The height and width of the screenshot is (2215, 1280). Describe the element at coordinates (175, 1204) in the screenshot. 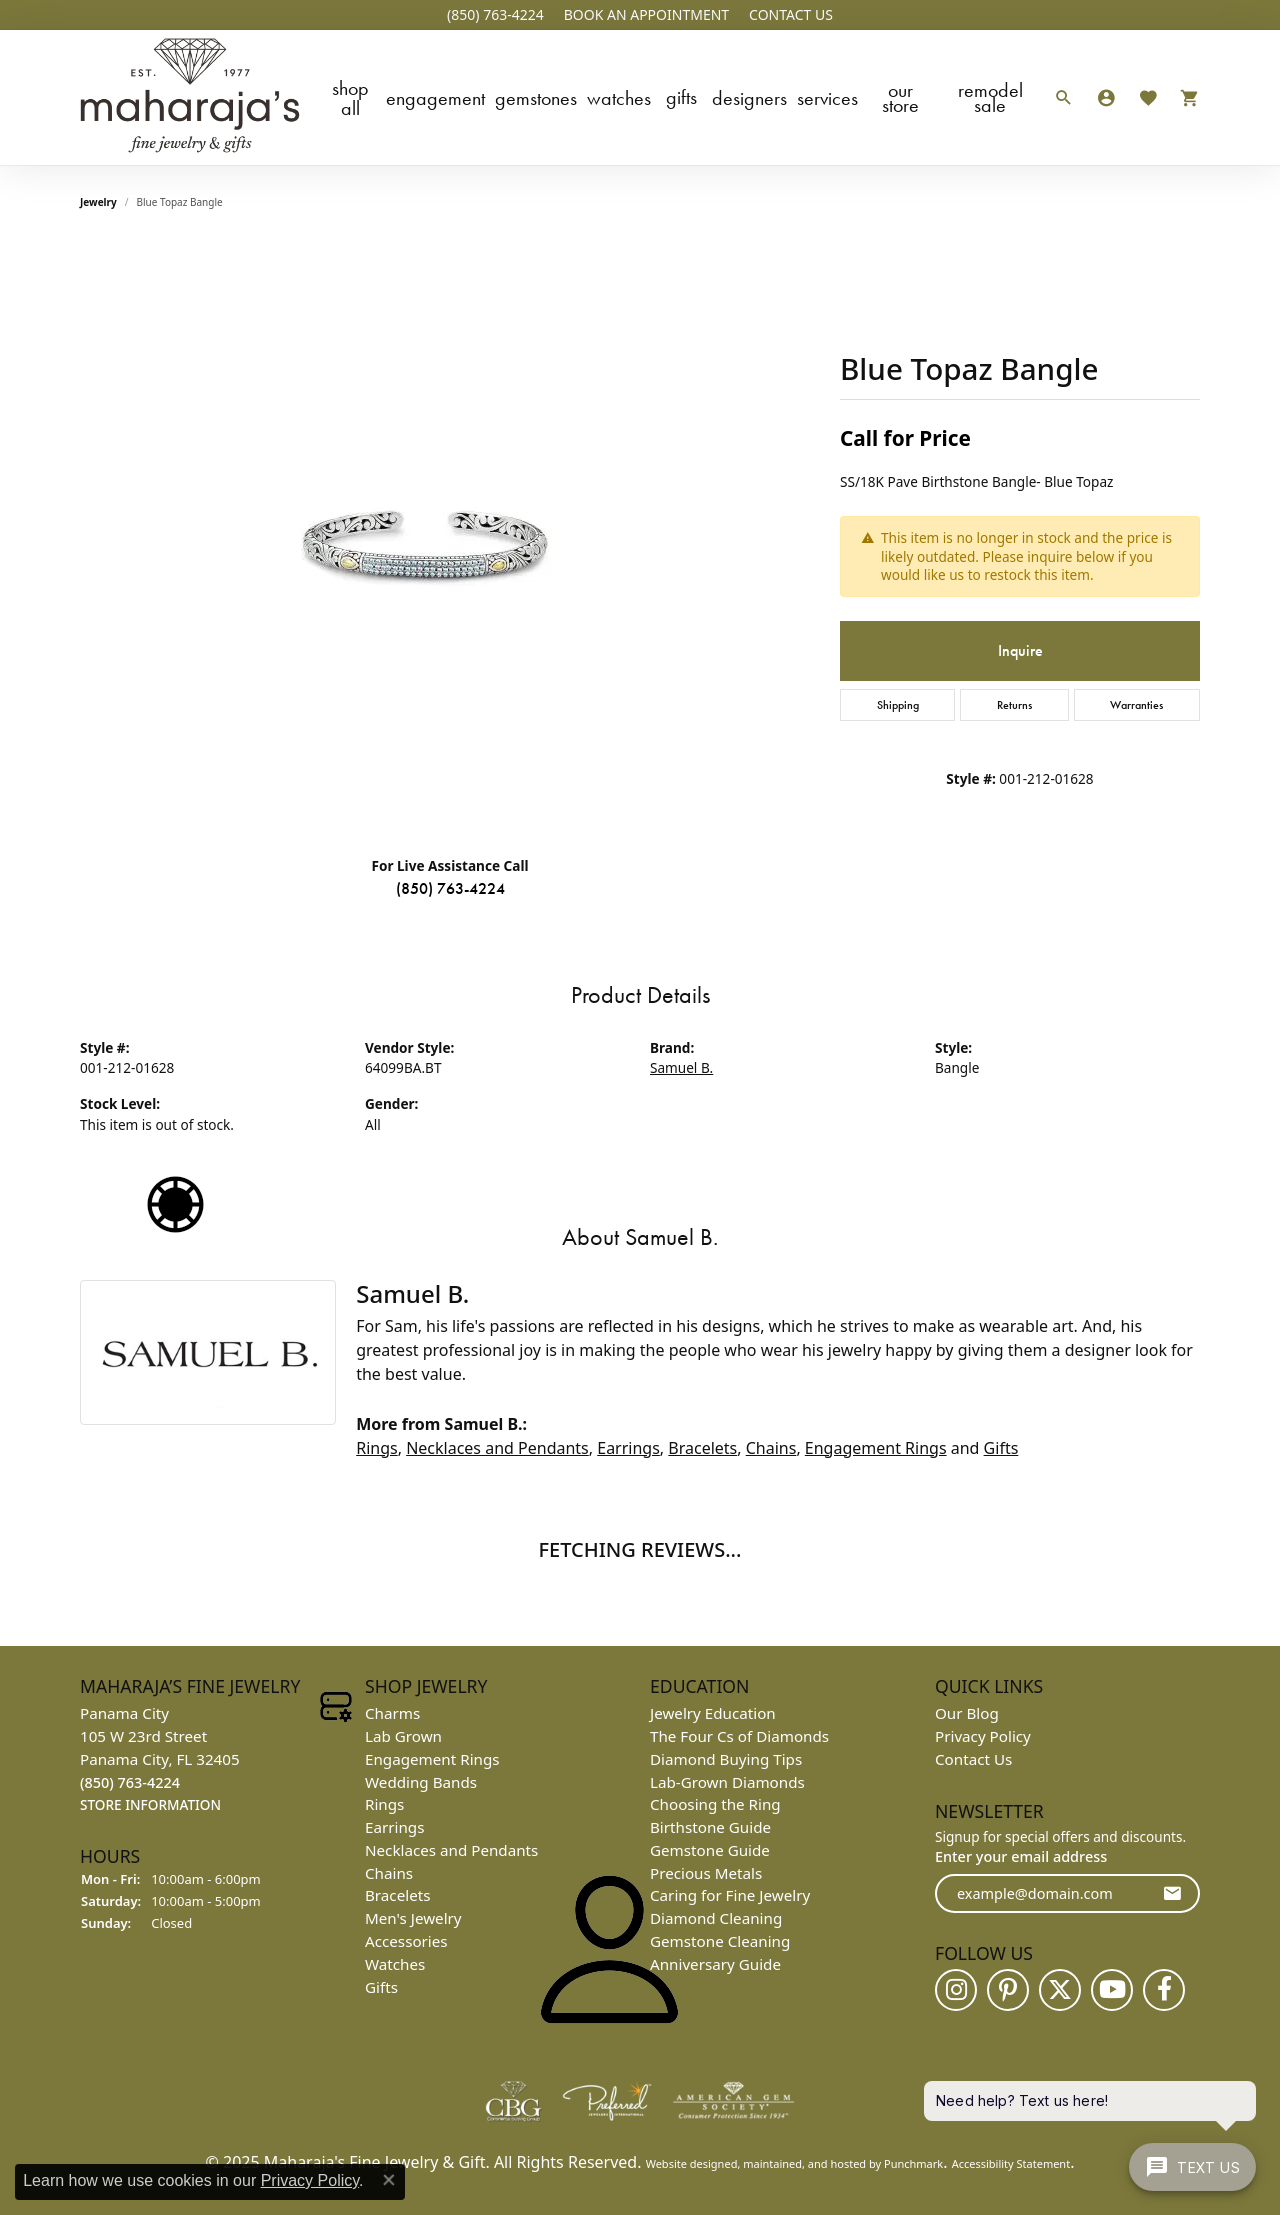

I see `access casino or gambling games` at that location.